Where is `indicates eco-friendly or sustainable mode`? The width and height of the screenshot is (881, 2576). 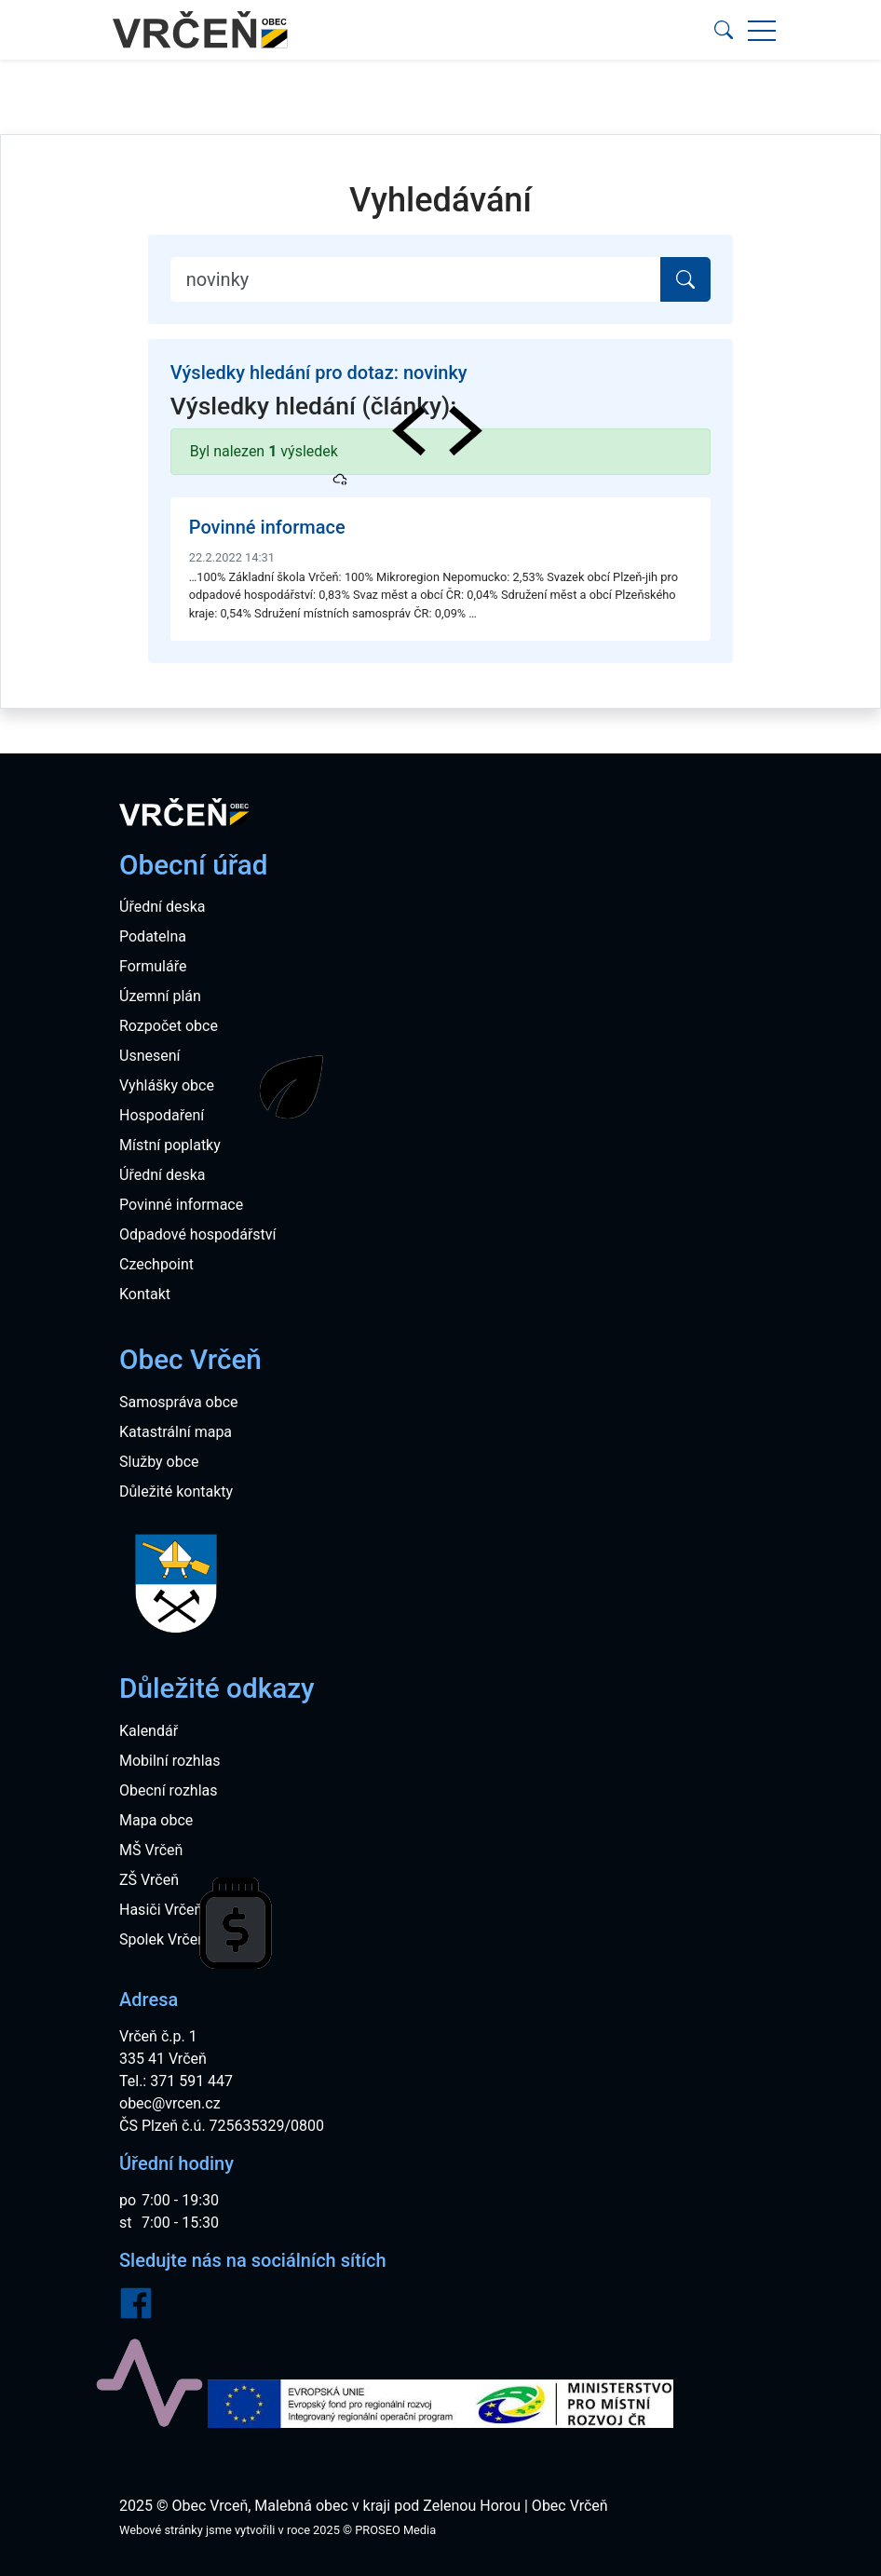
indicates eco-friendly or sustainable mode is located at coordinates (291, 1087).